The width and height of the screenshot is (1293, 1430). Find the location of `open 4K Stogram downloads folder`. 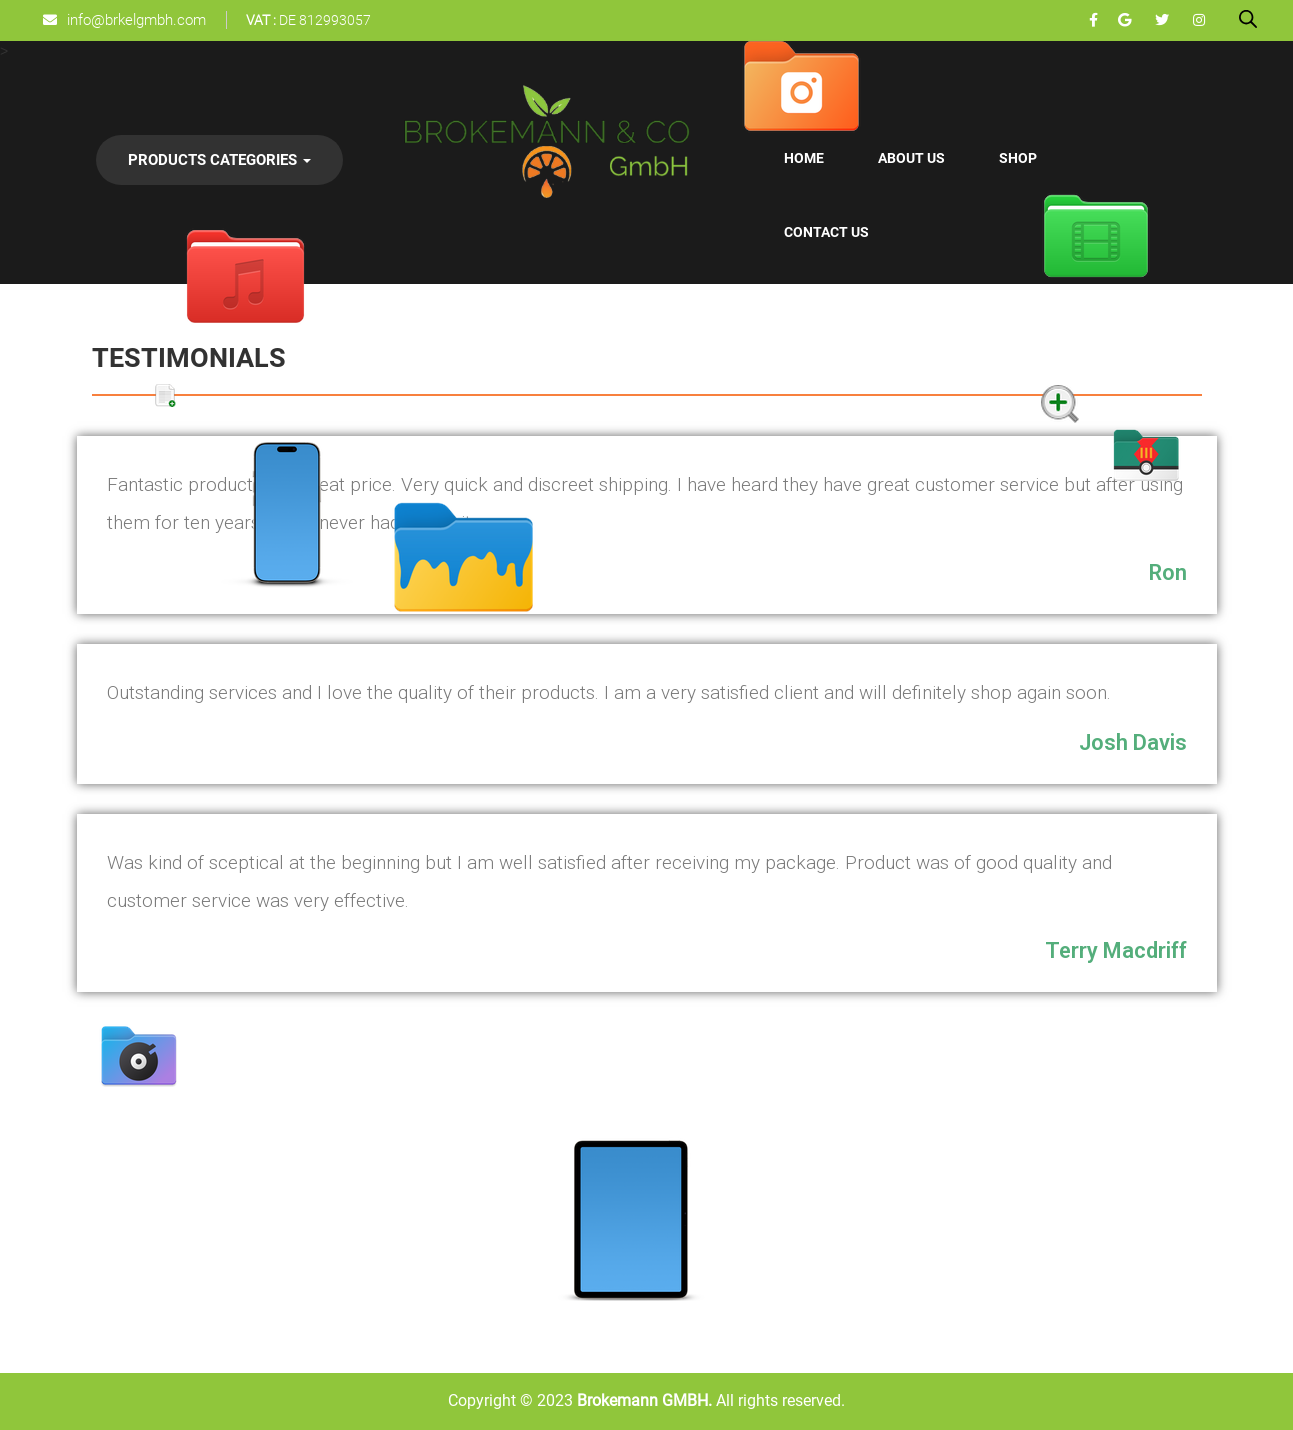

open 4K Stogram downloads folder is located at coordinates (801, 89).